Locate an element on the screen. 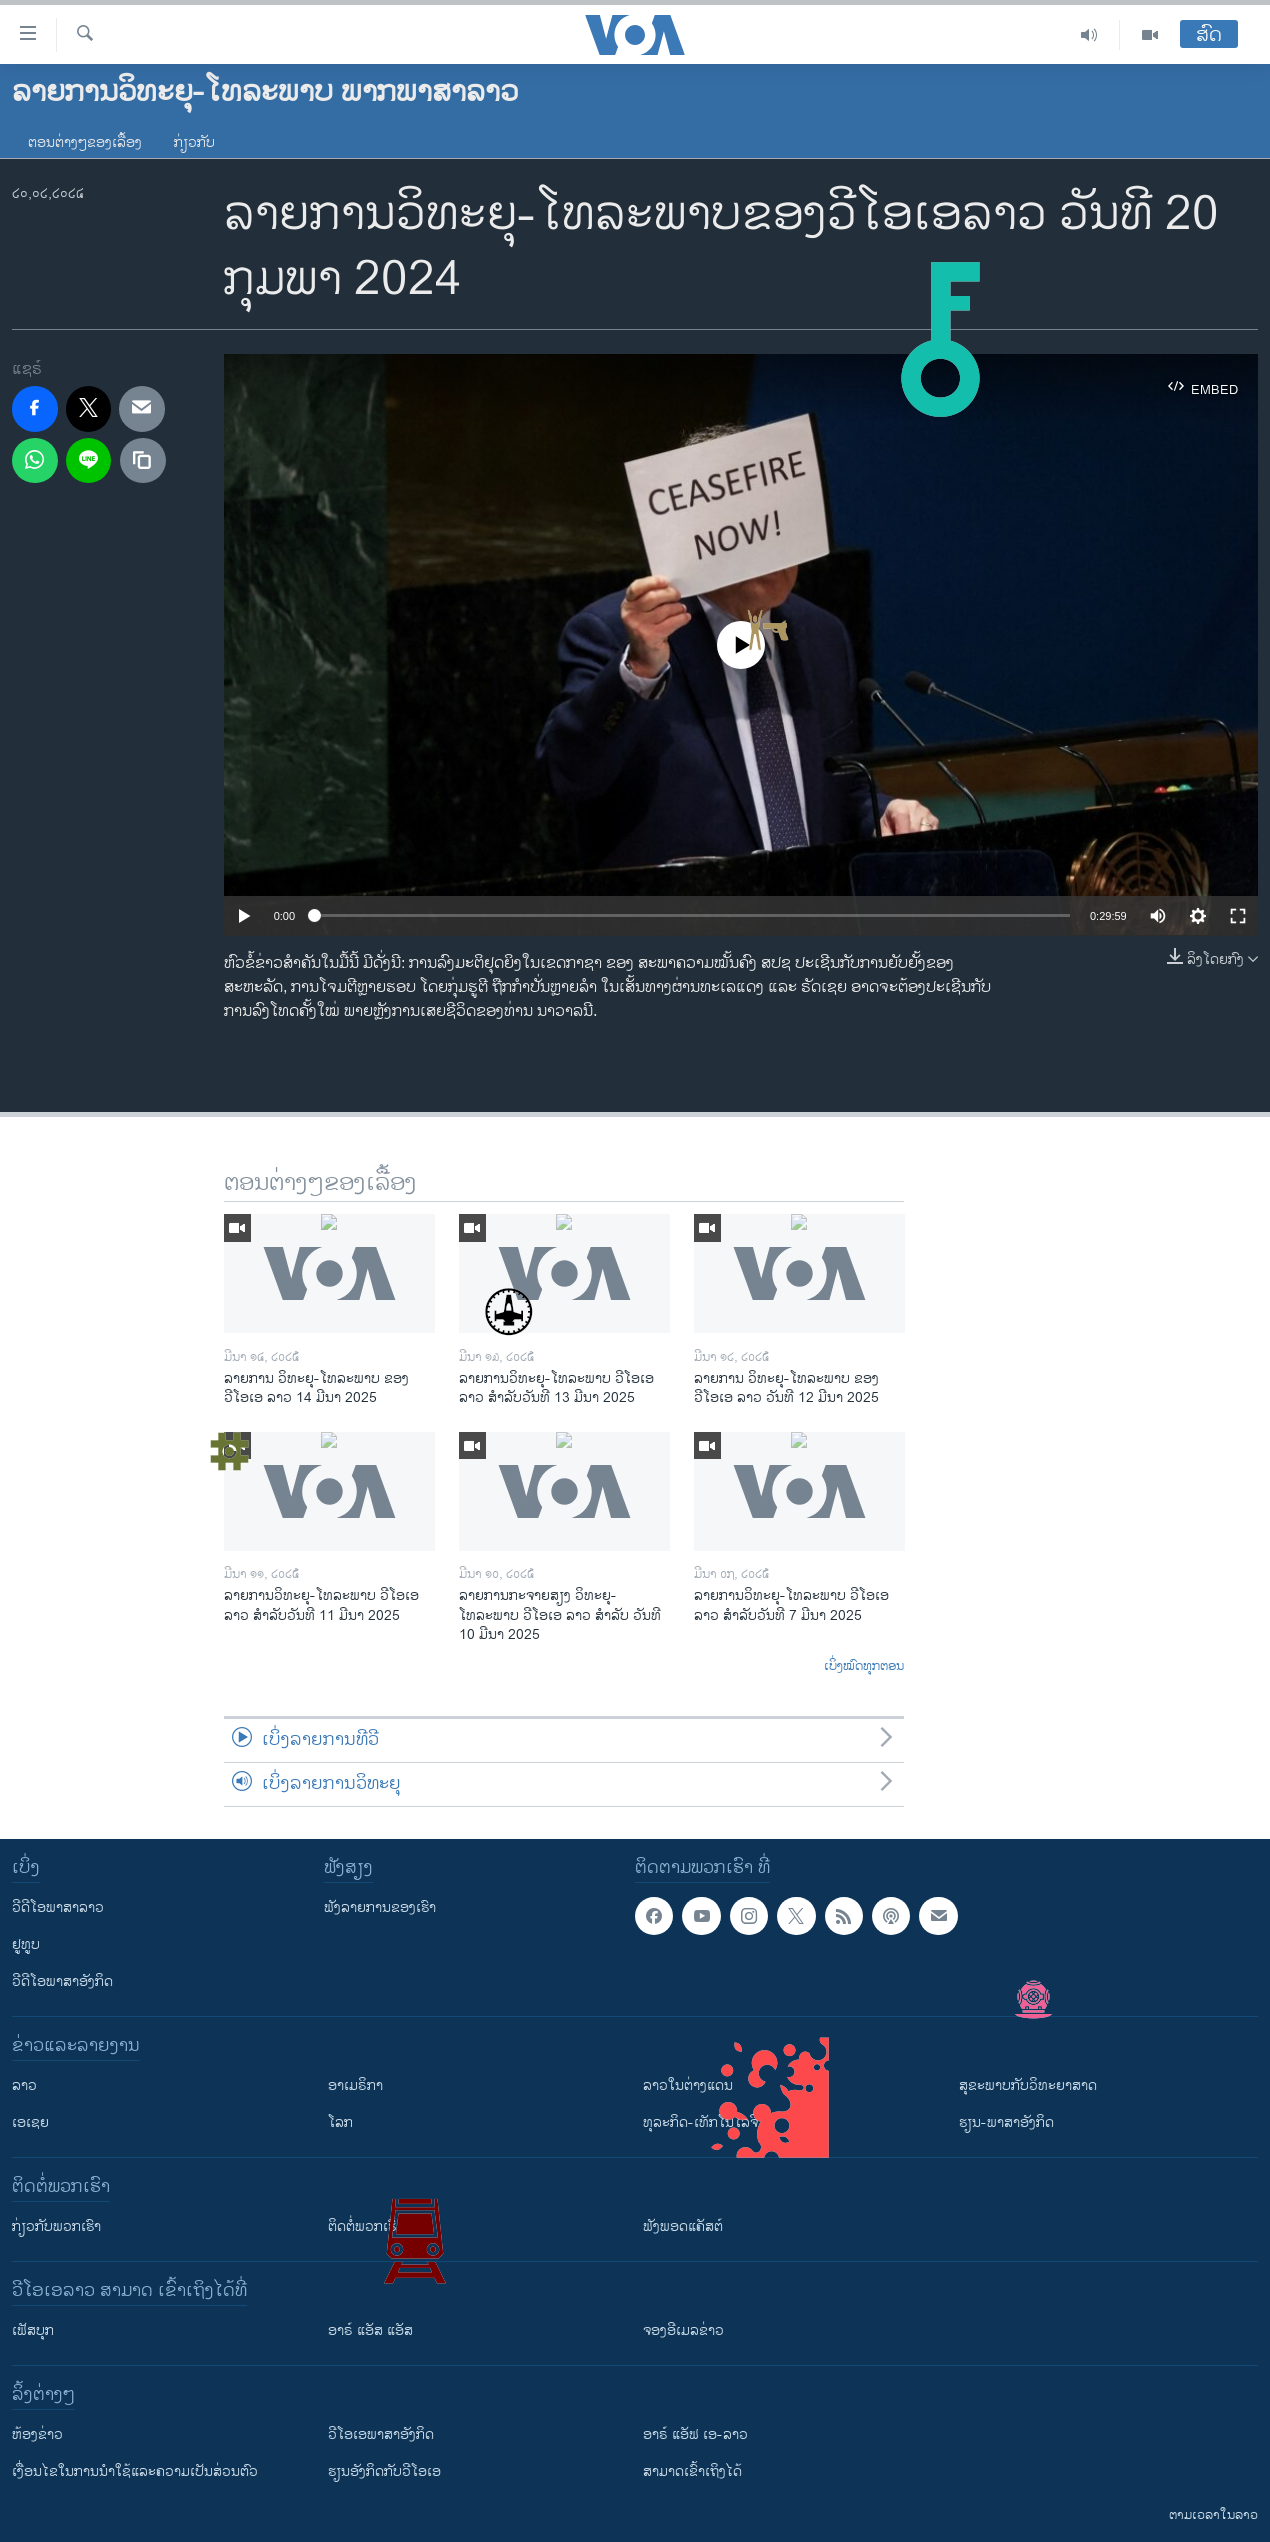  indicates arrest or surrender scenario in a game is located at coordinates (768, 630).